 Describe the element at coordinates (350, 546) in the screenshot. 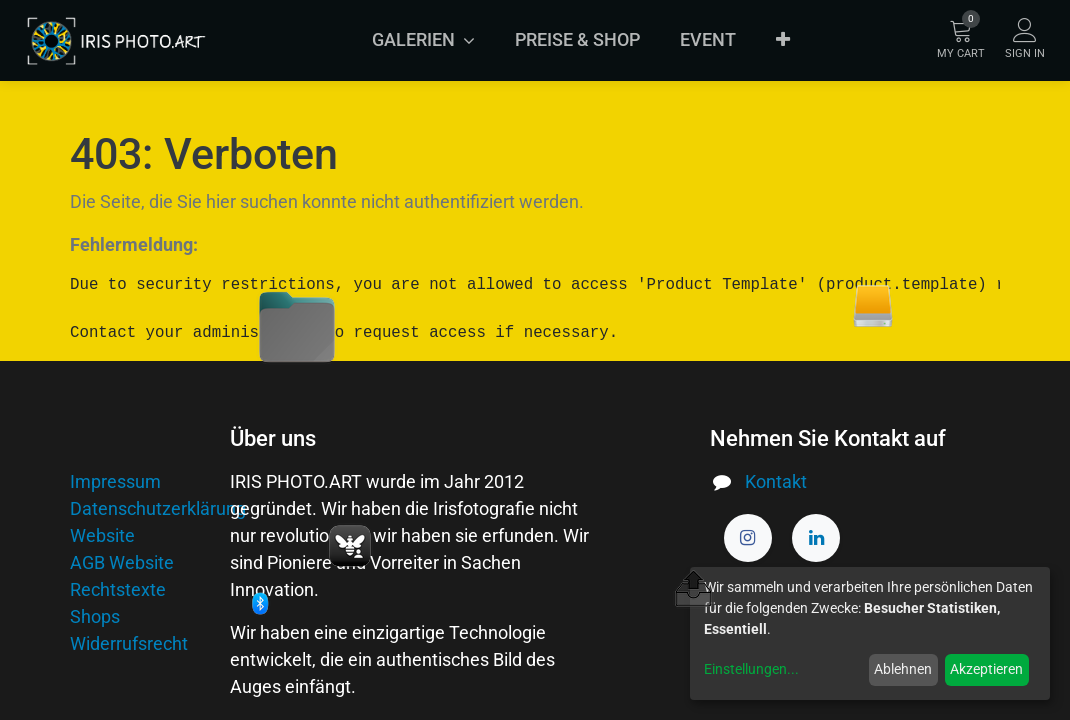

I see `open kandji device management agent` at that location.